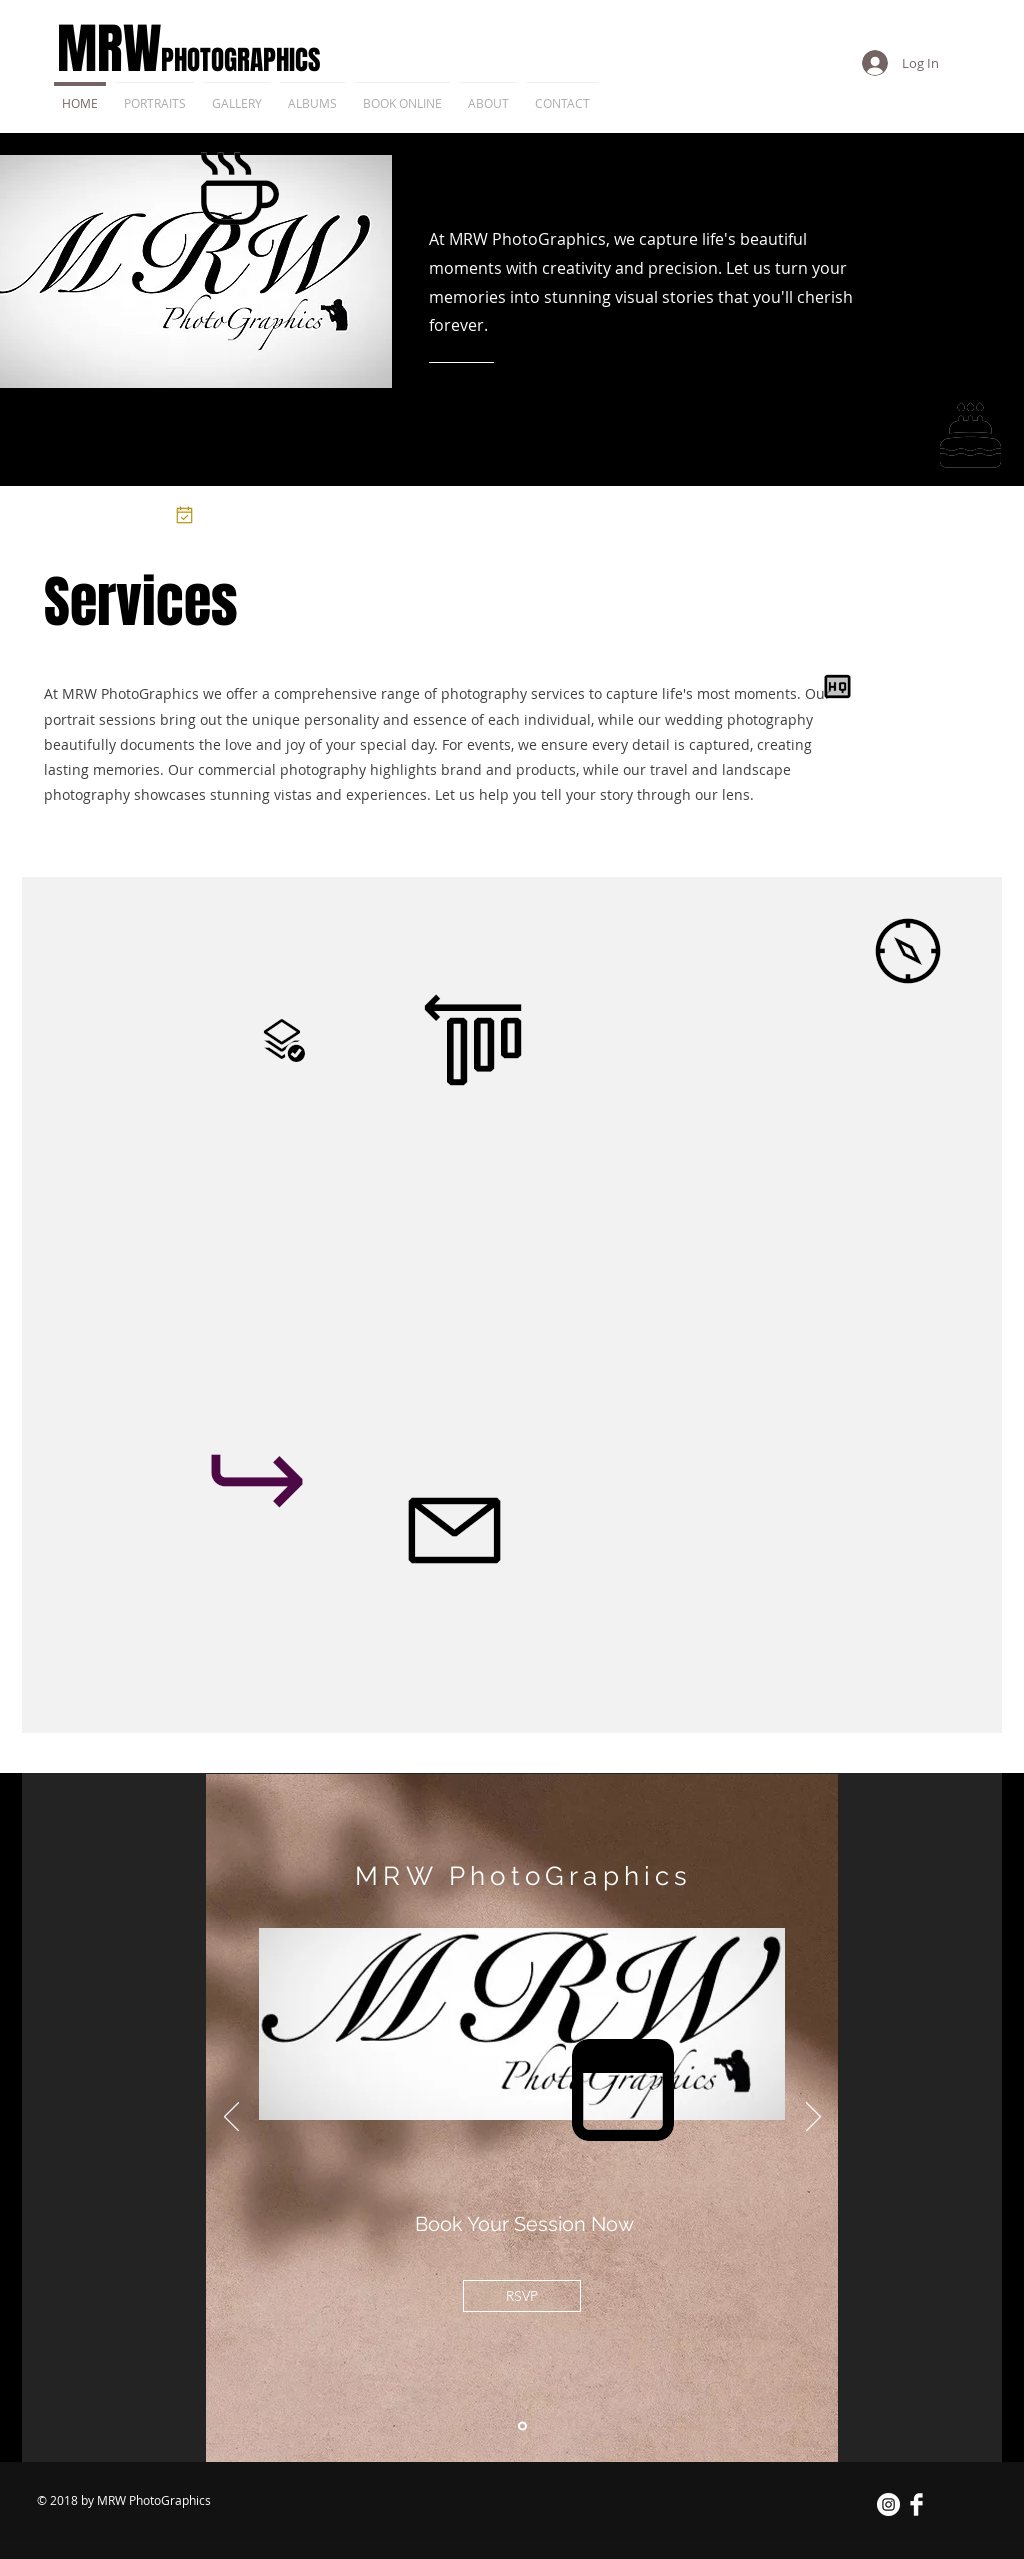  What do you see at coordinates (234, 191) in the screenshot?
I see `take a coffee break or pause work` at bounding box center [234, 191].